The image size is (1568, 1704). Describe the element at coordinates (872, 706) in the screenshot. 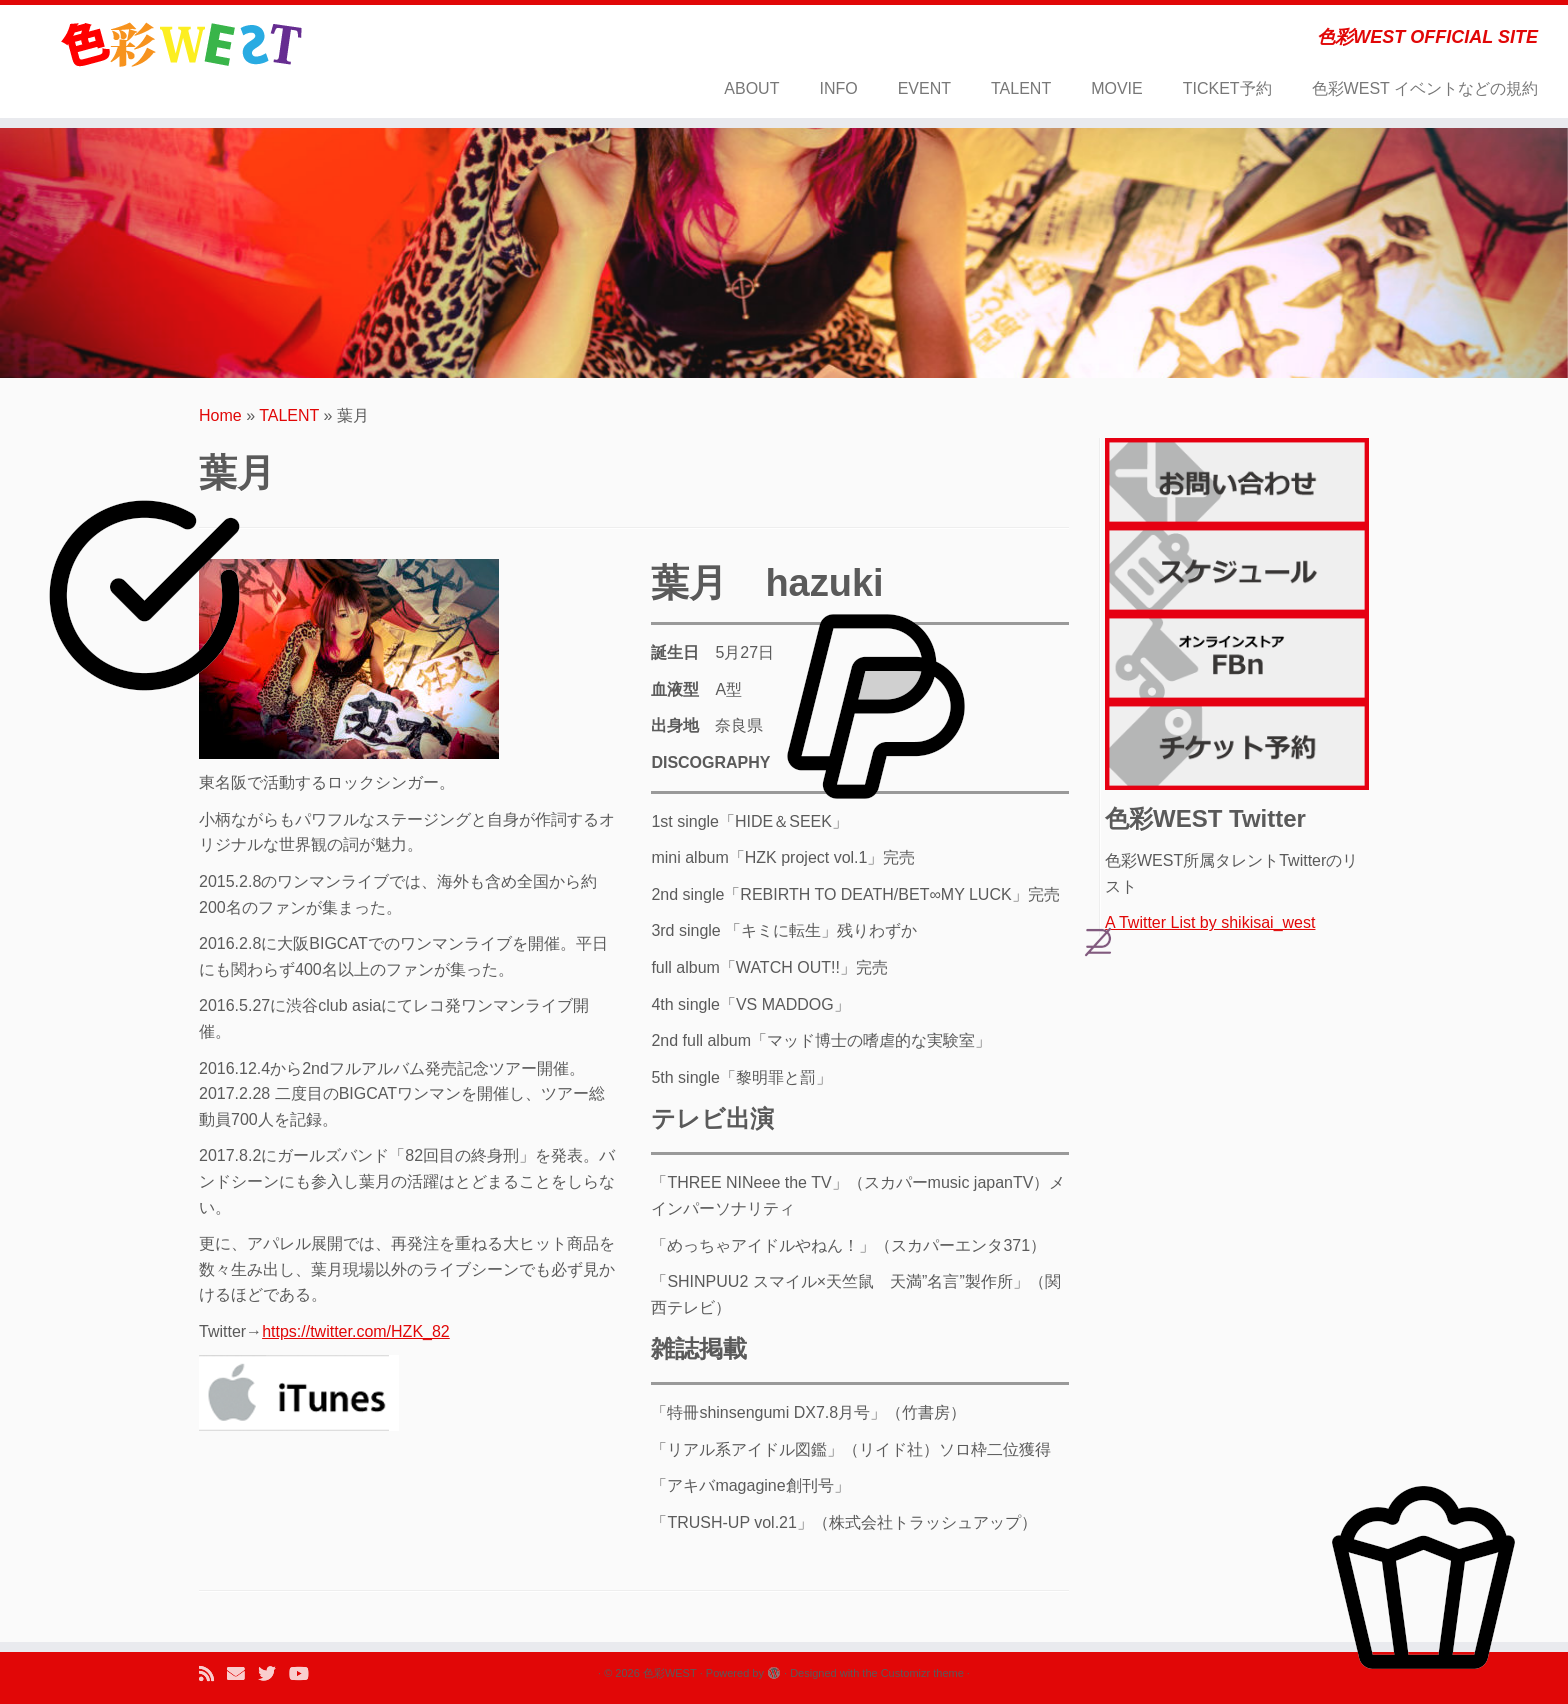

I see `pay with PayPal` at that location.